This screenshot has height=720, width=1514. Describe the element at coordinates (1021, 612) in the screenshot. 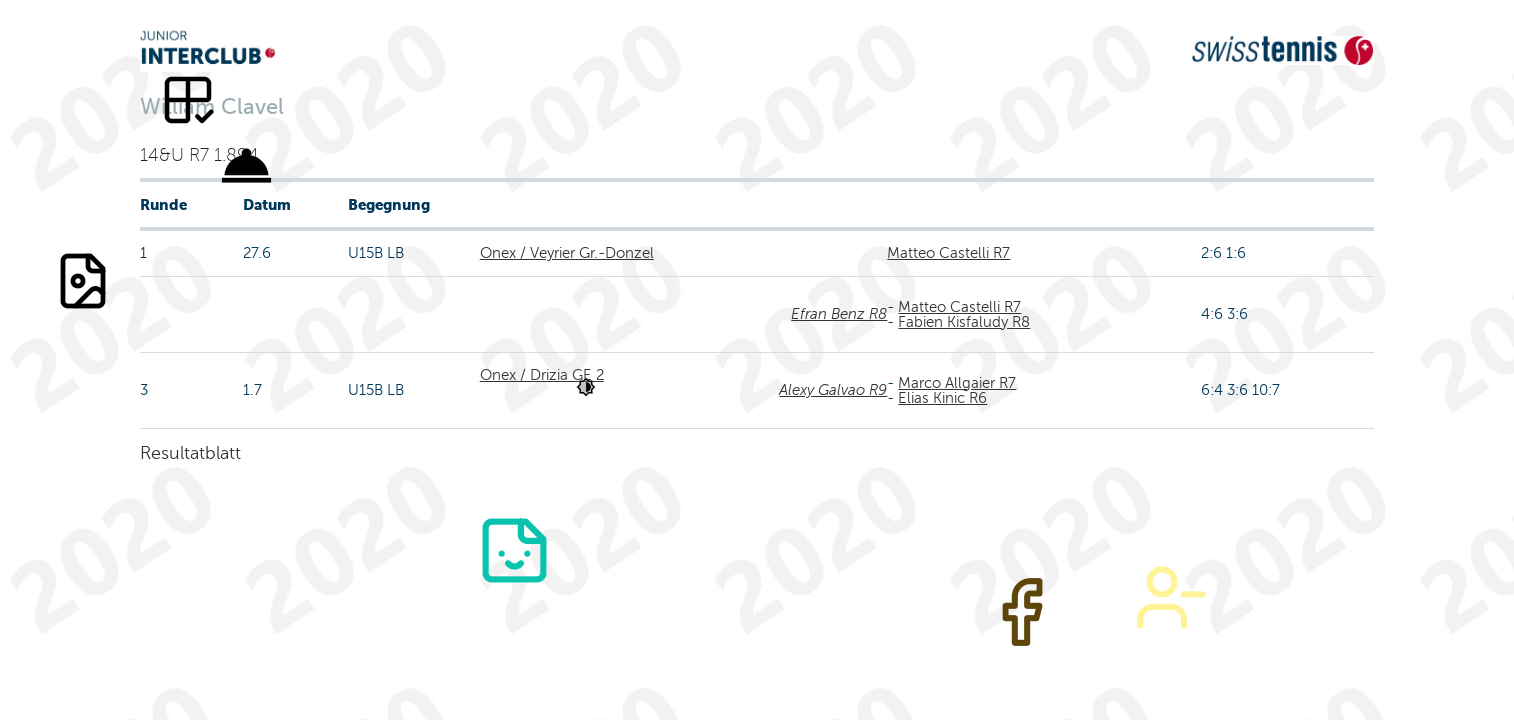

I see `open Facebook app` at that location.